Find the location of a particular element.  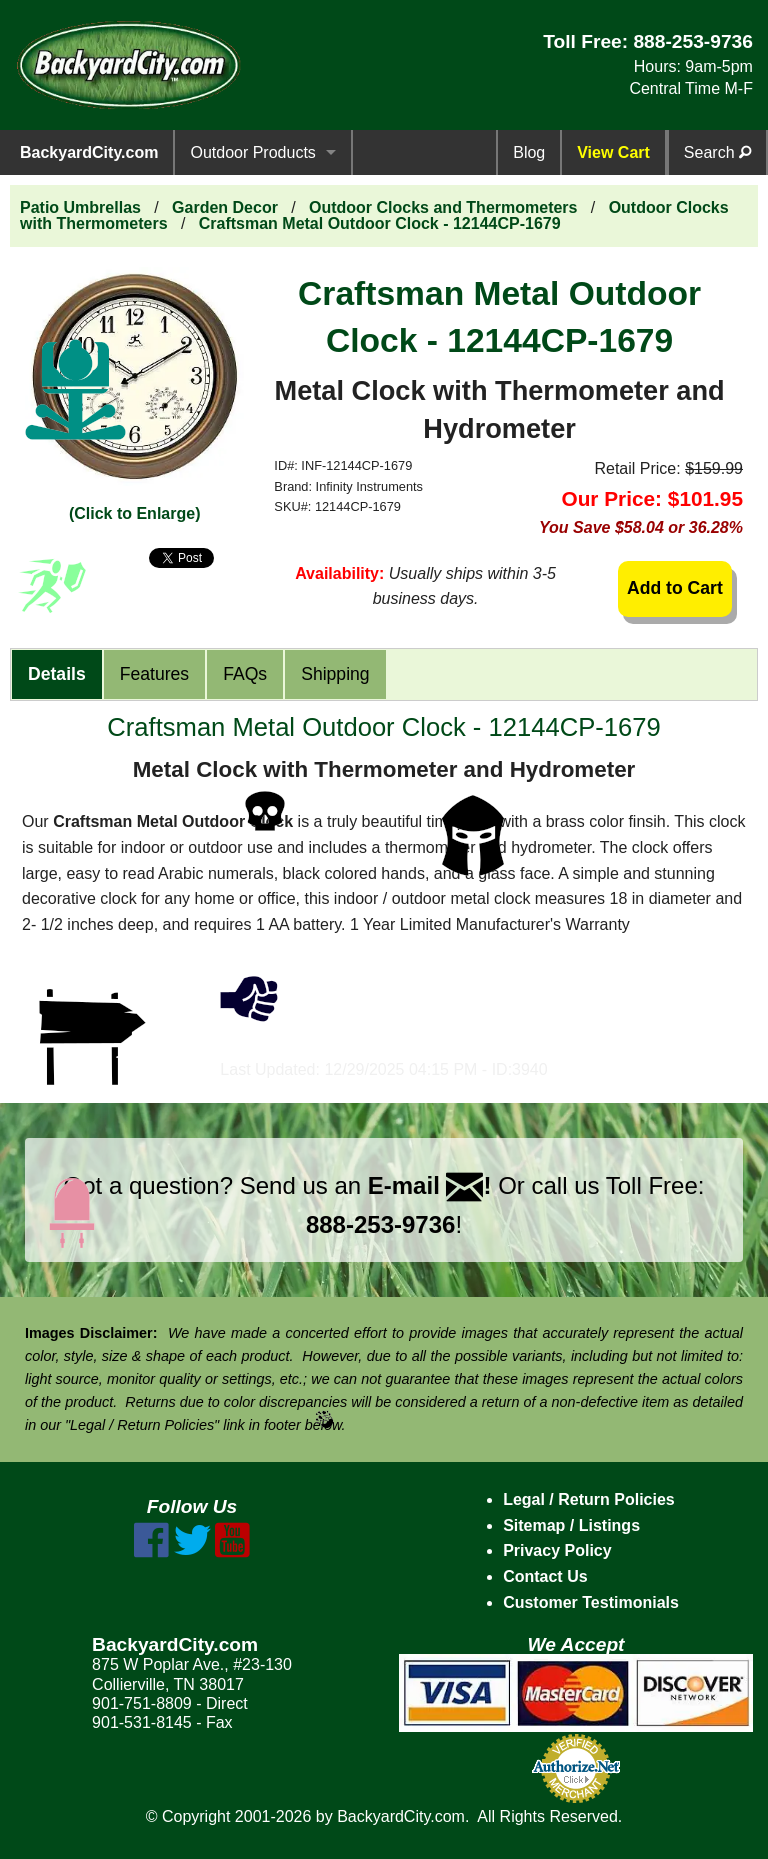

activate shield bash ability is located at coordinates (52, 586).